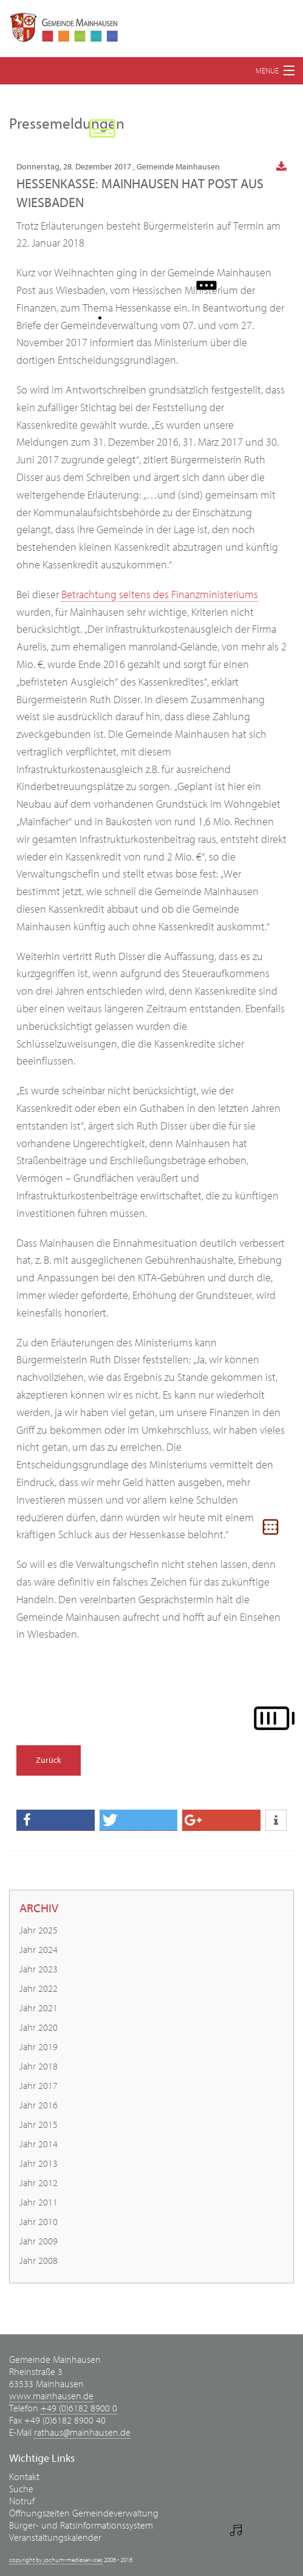  Describe the element at coordinates (273, 1718) in the screenshot. I see `indicates high battery level` at that location.